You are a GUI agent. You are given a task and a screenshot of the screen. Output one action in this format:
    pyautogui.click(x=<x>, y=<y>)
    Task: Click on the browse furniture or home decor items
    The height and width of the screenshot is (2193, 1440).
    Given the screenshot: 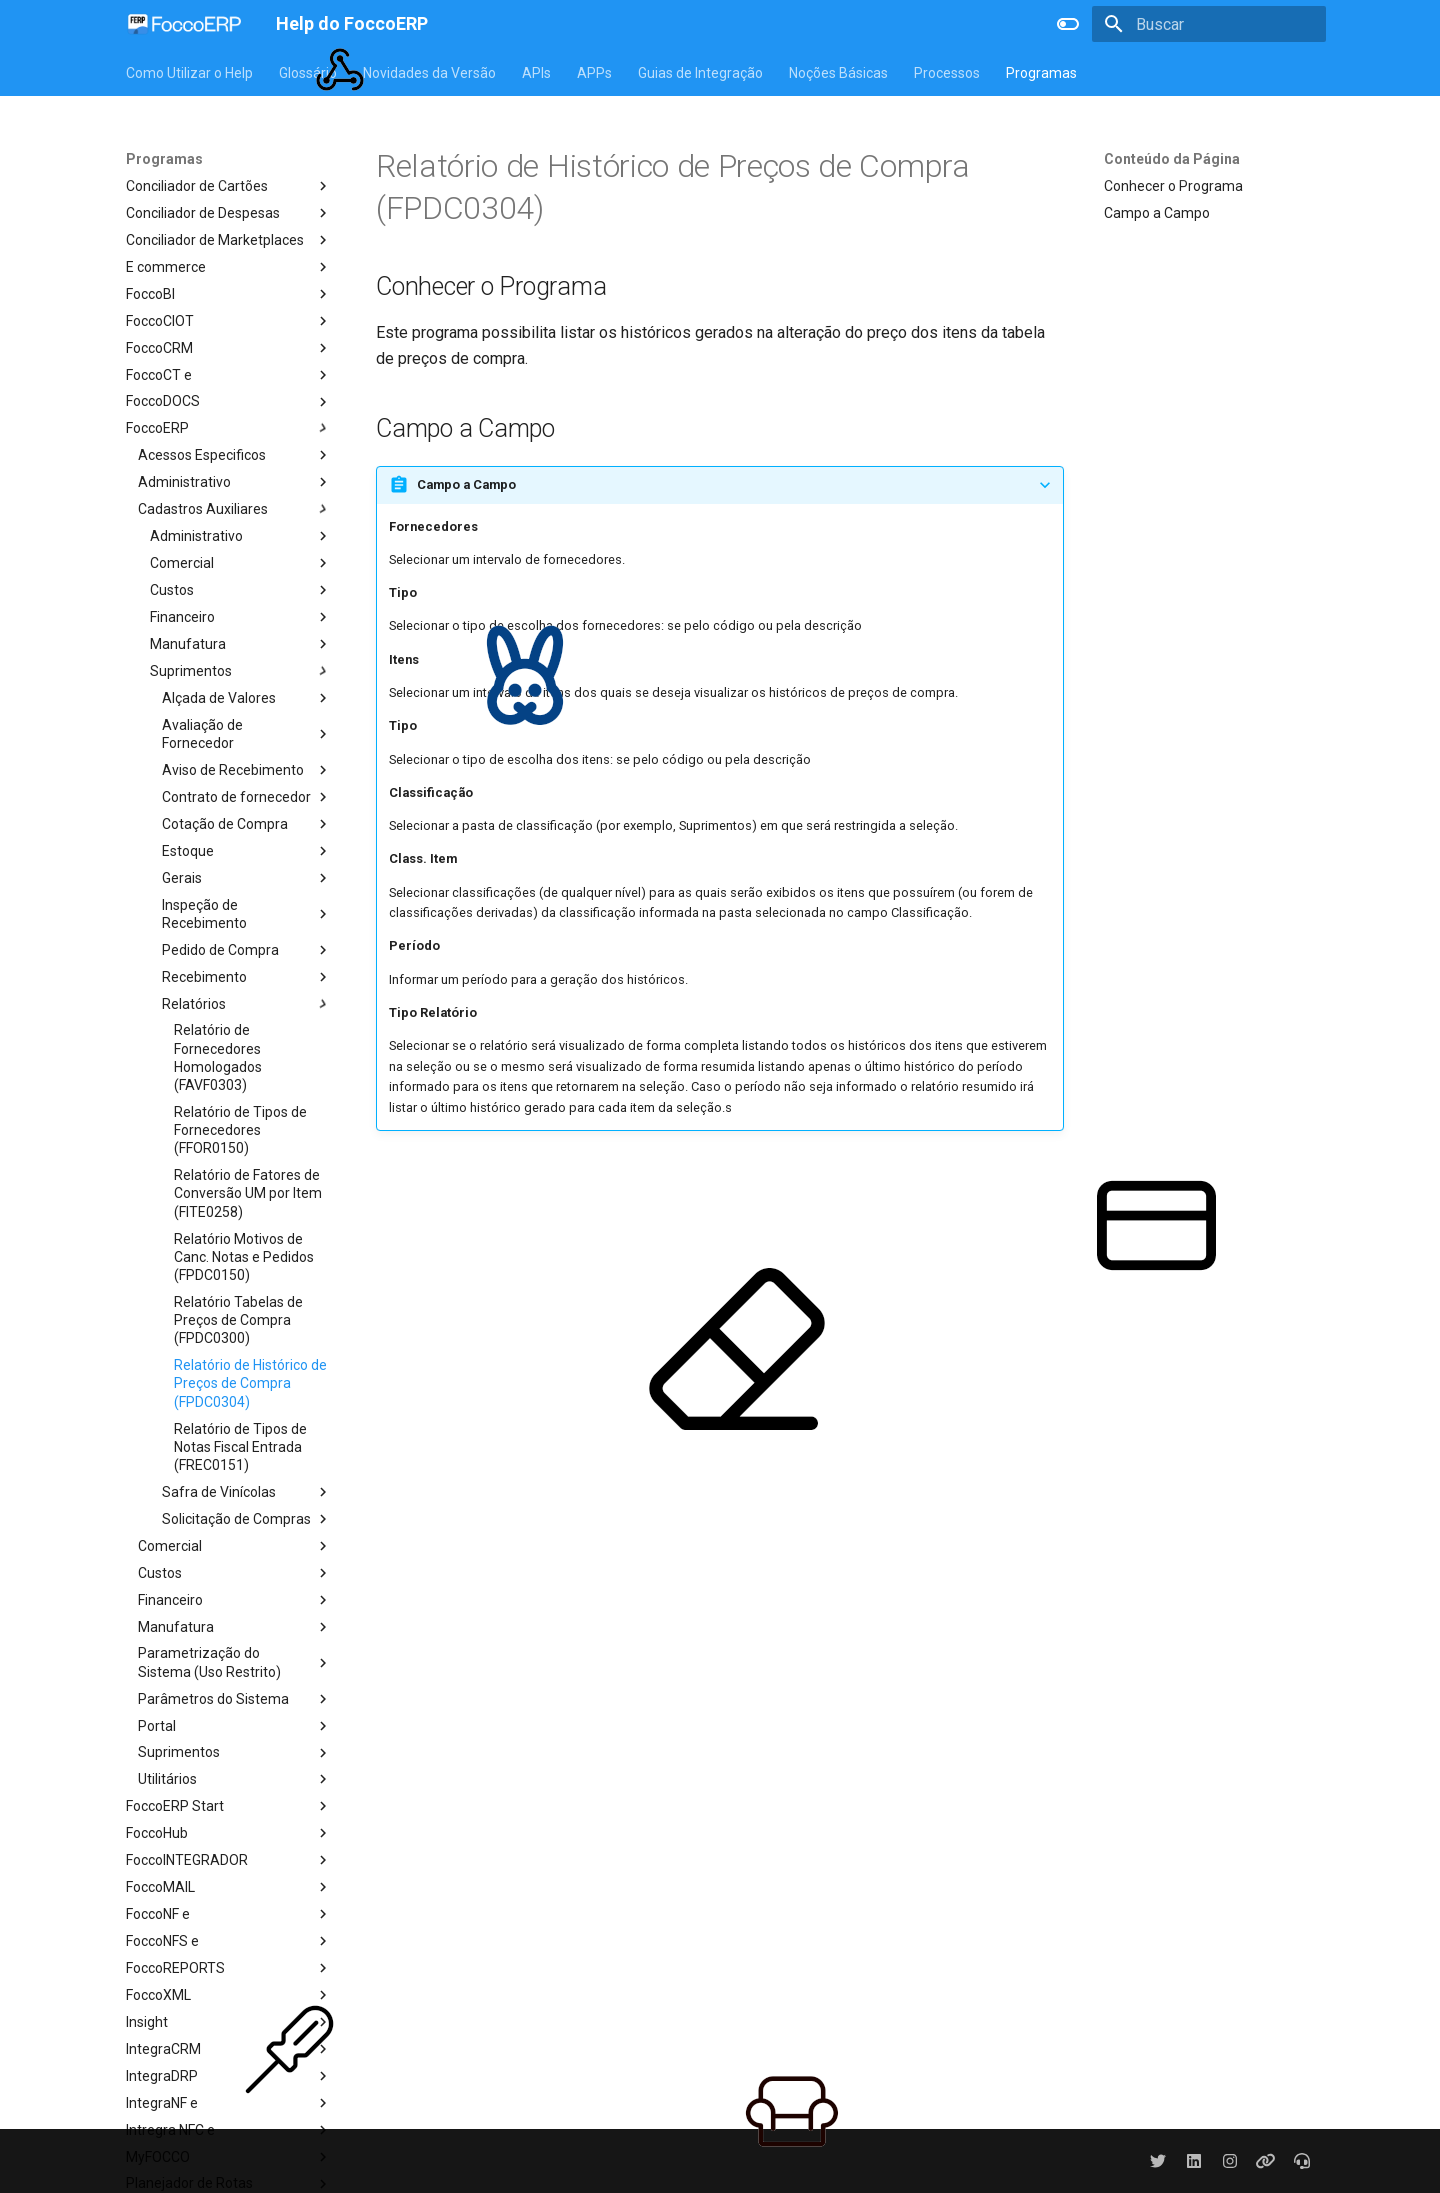 What is the action you would take?
    pyautogui.click(x=792, y=2113)
    